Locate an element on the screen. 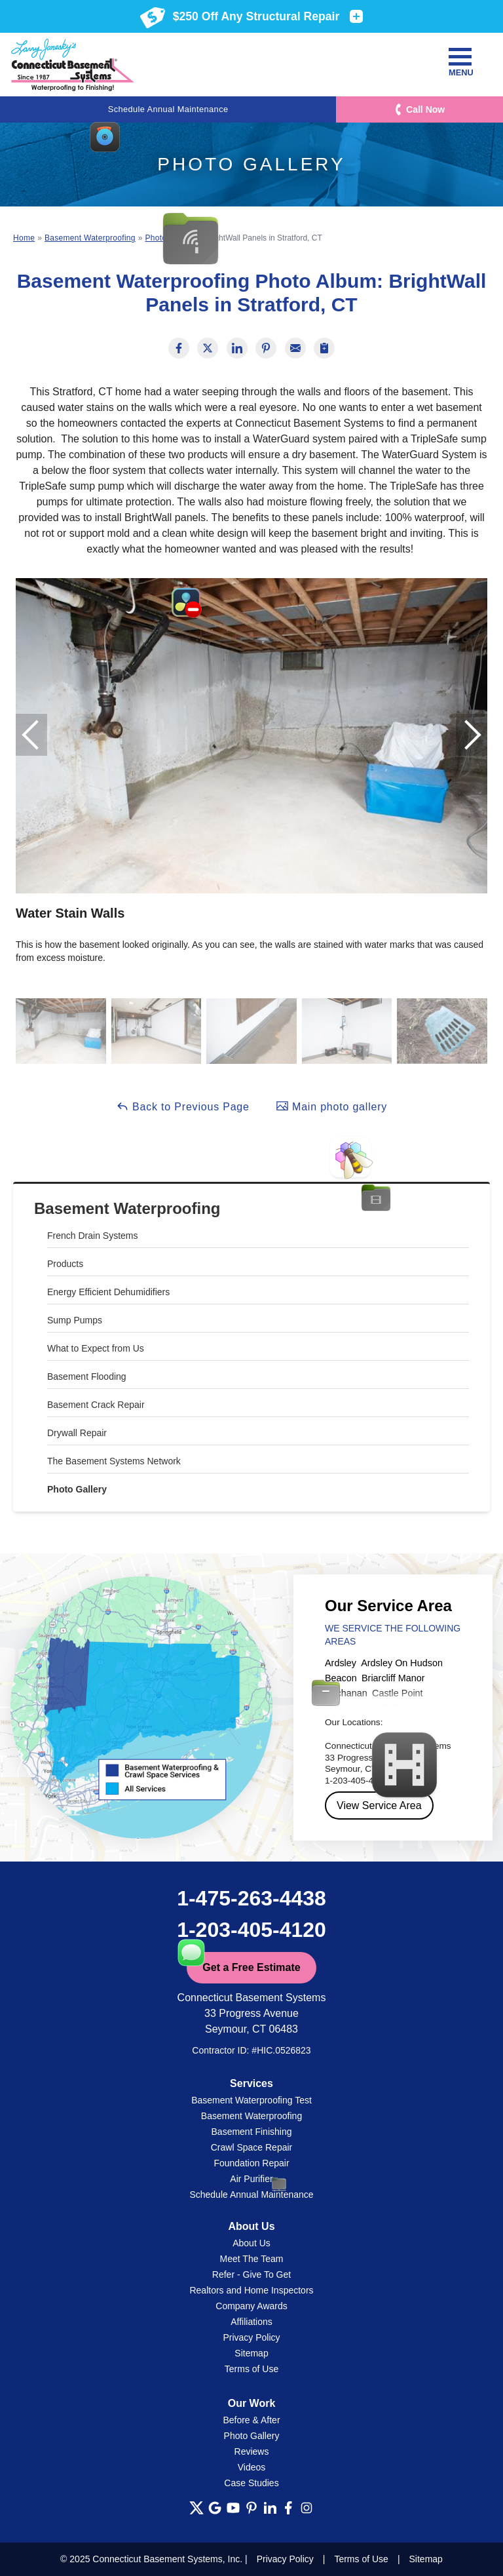 Image resolution: width=503 pixels, height=2576 pixels. access a remote or network folder is located at coordinates (279, 2184).